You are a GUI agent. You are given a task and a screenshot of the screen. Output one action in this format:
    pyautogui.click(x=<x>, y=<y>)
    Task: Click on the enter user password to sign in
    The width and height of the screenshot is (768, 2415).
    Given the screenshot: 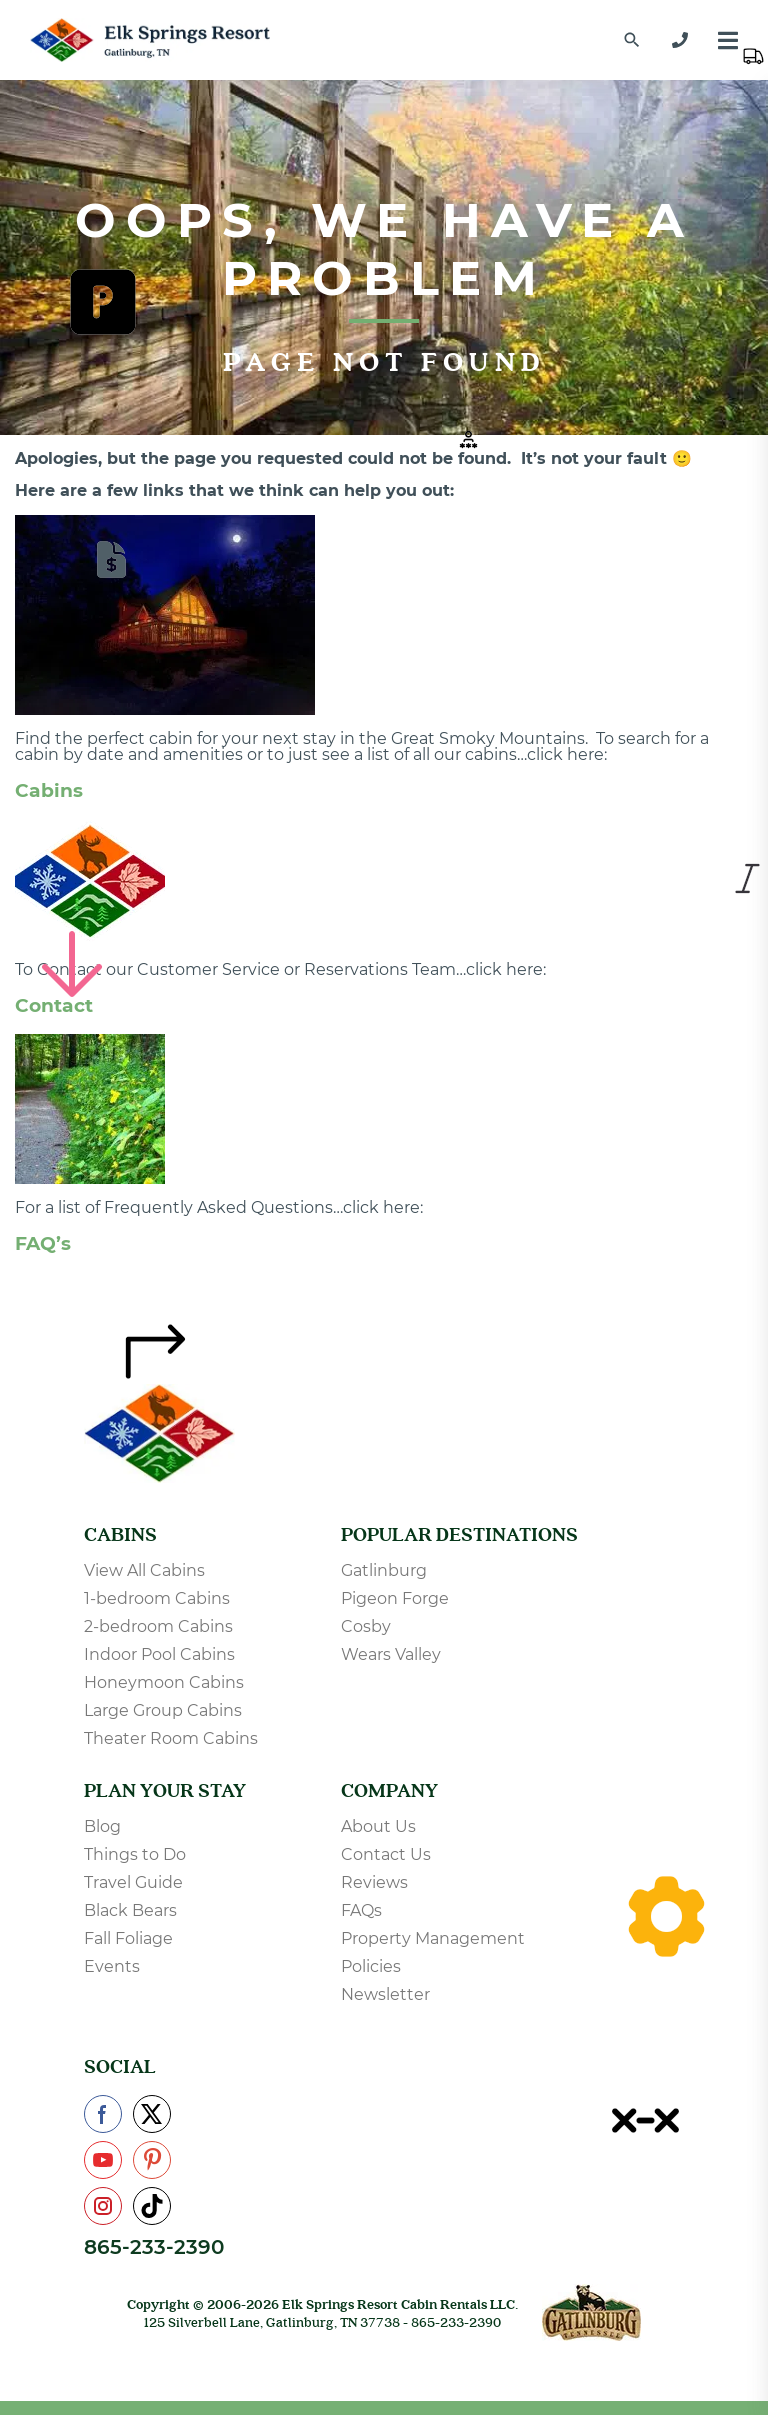 What is the action you would take?
    pyautogui.click(x=468, y=439)
    